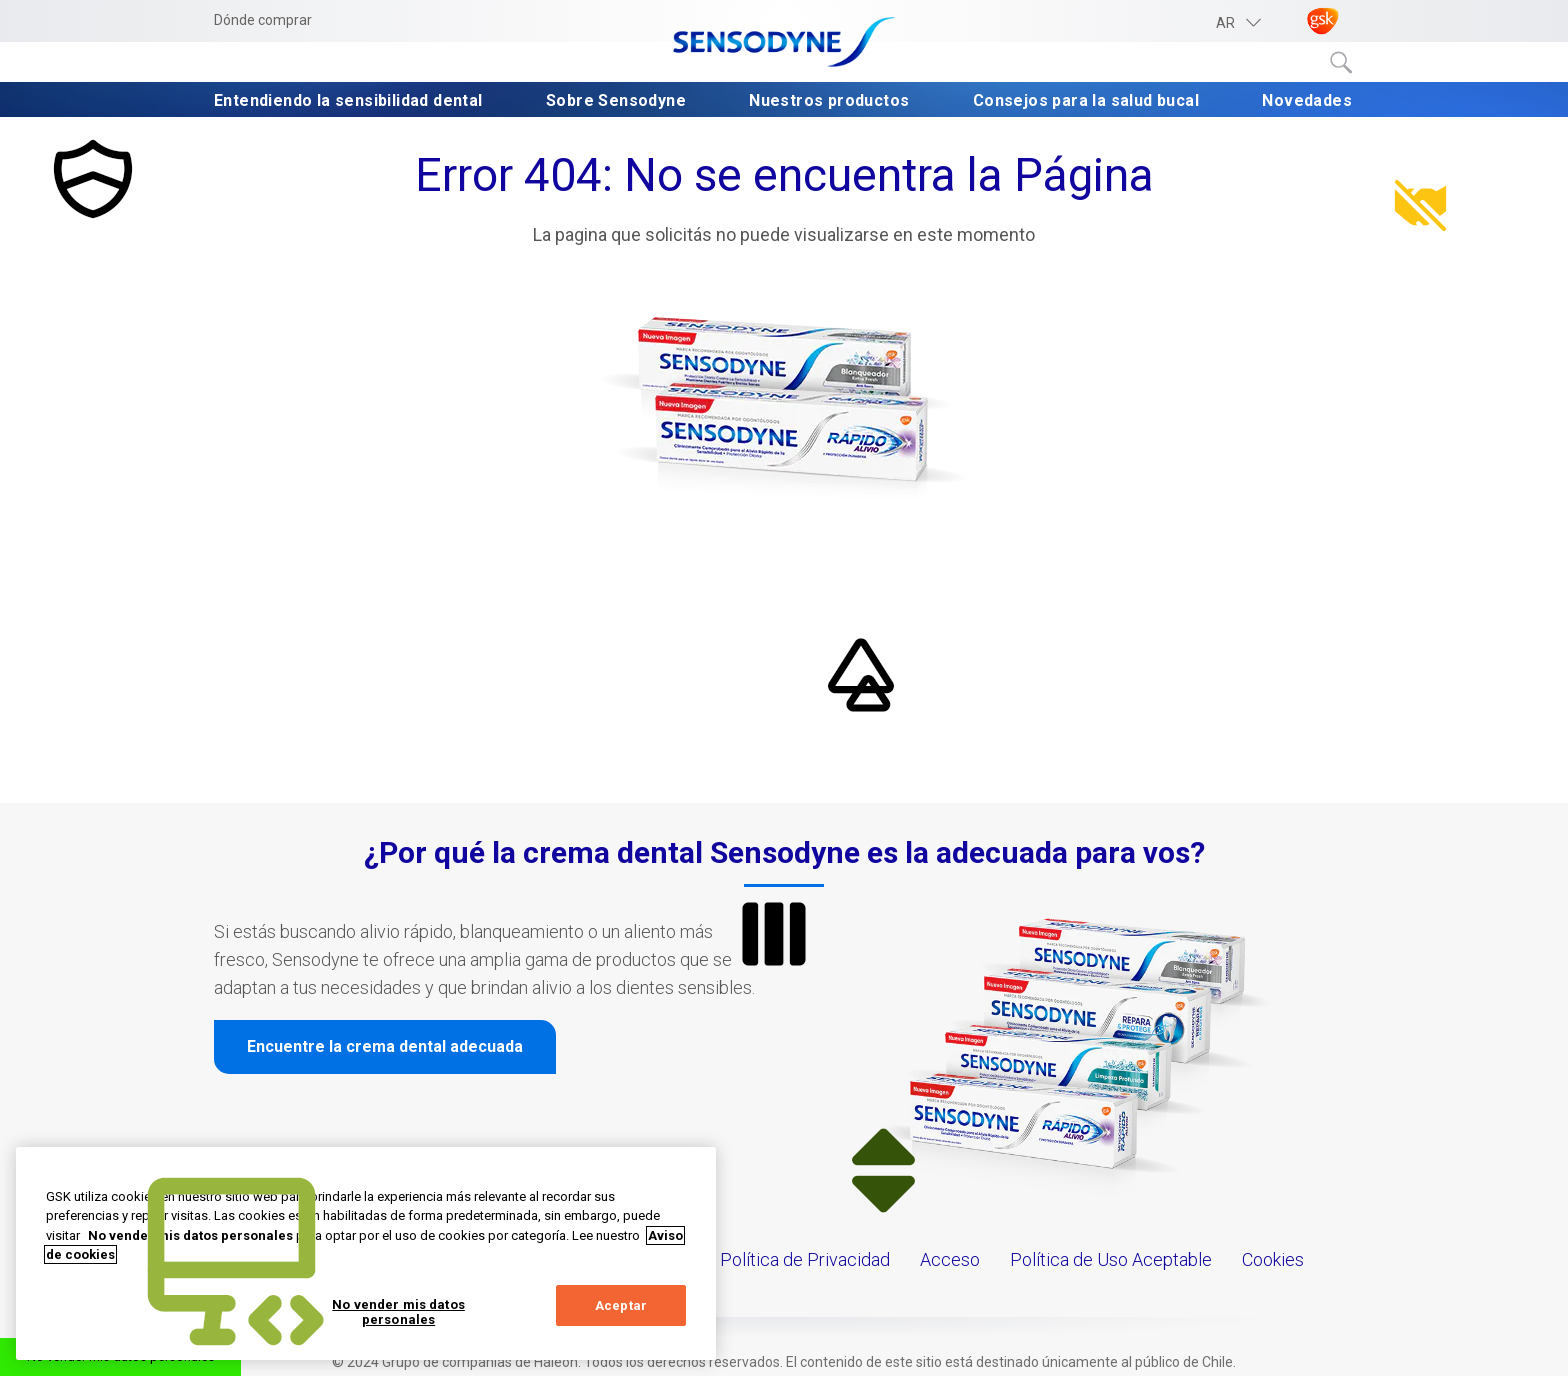 Image resolution: width=1568 pixels, height=1376 pixels. Describe the element at coordinates (861, 675) in the screenshot. I see `navigate to previous or parent level` at that location.